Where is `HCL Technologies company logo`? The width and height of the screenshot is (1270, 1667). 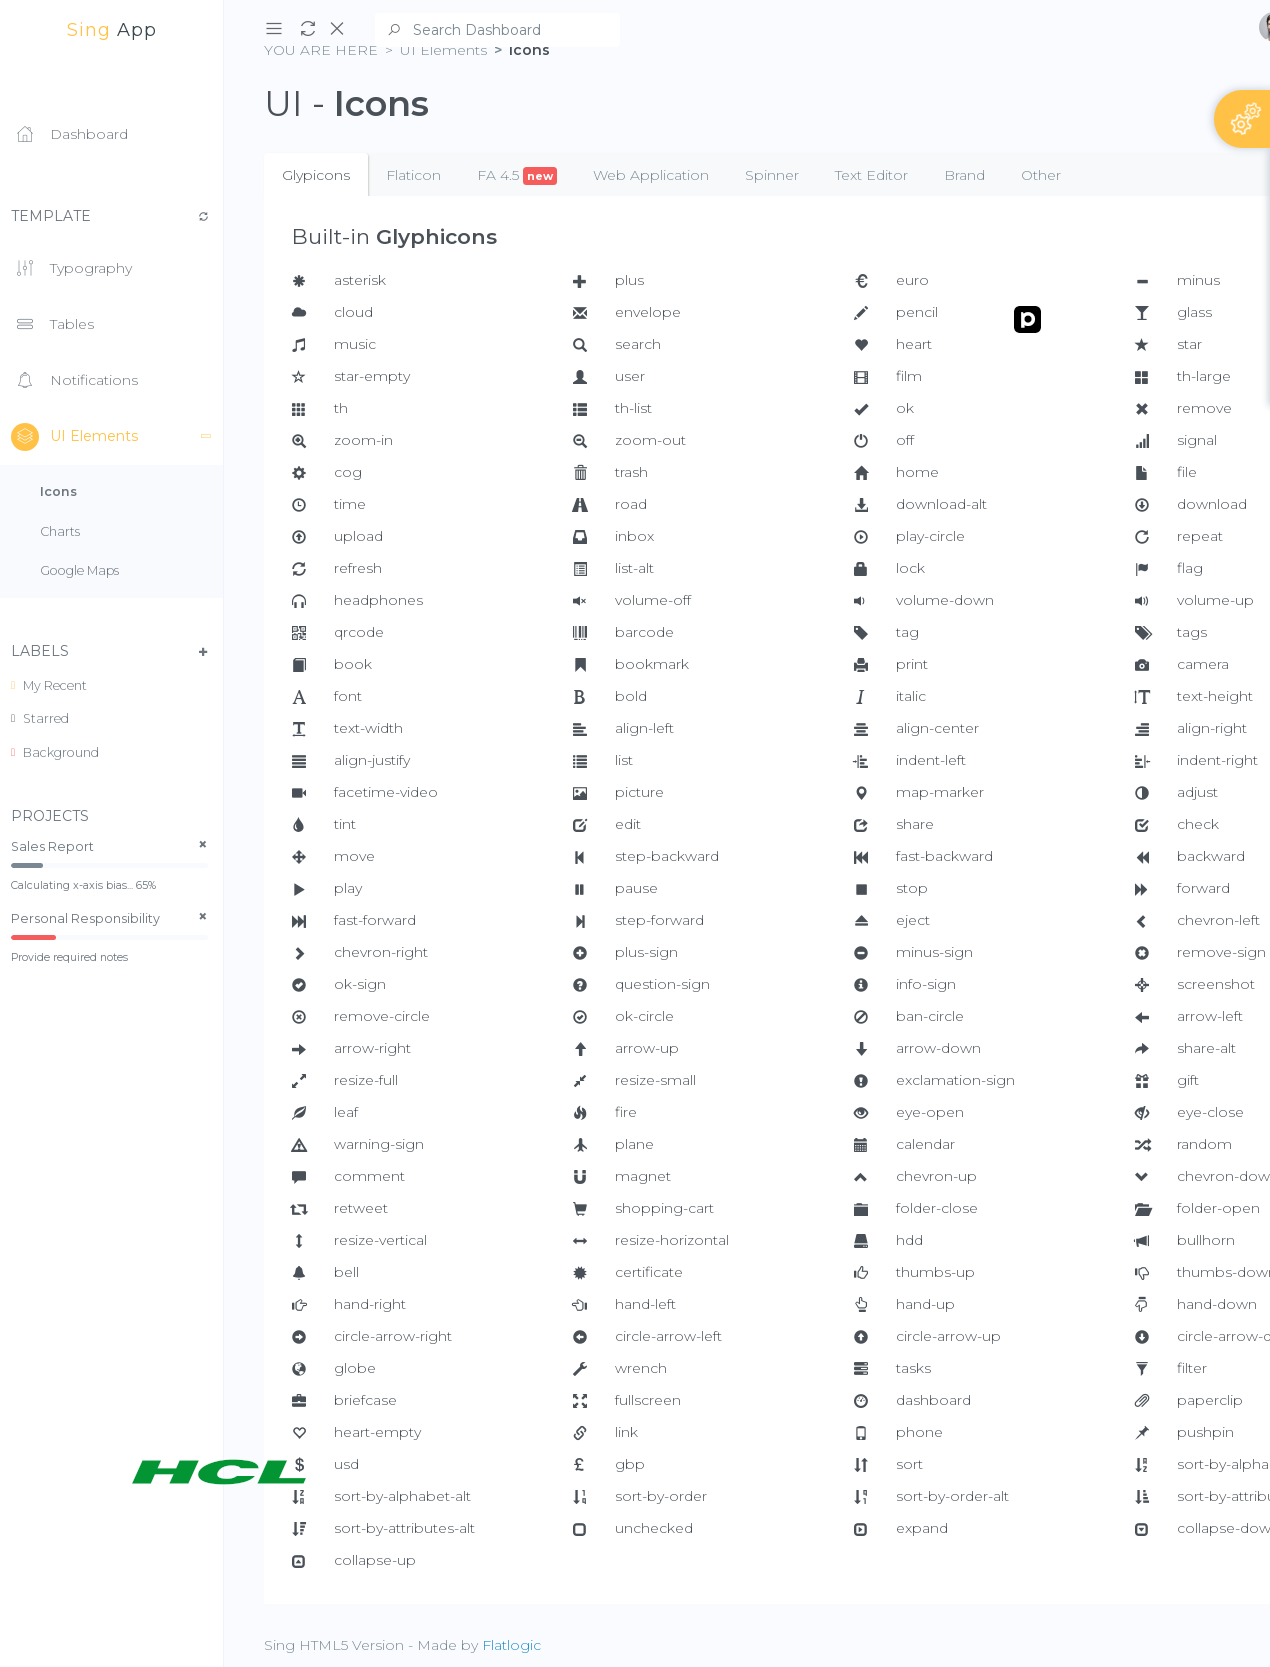
HCL Technologies company logo is located at coordinates (219, 1472).